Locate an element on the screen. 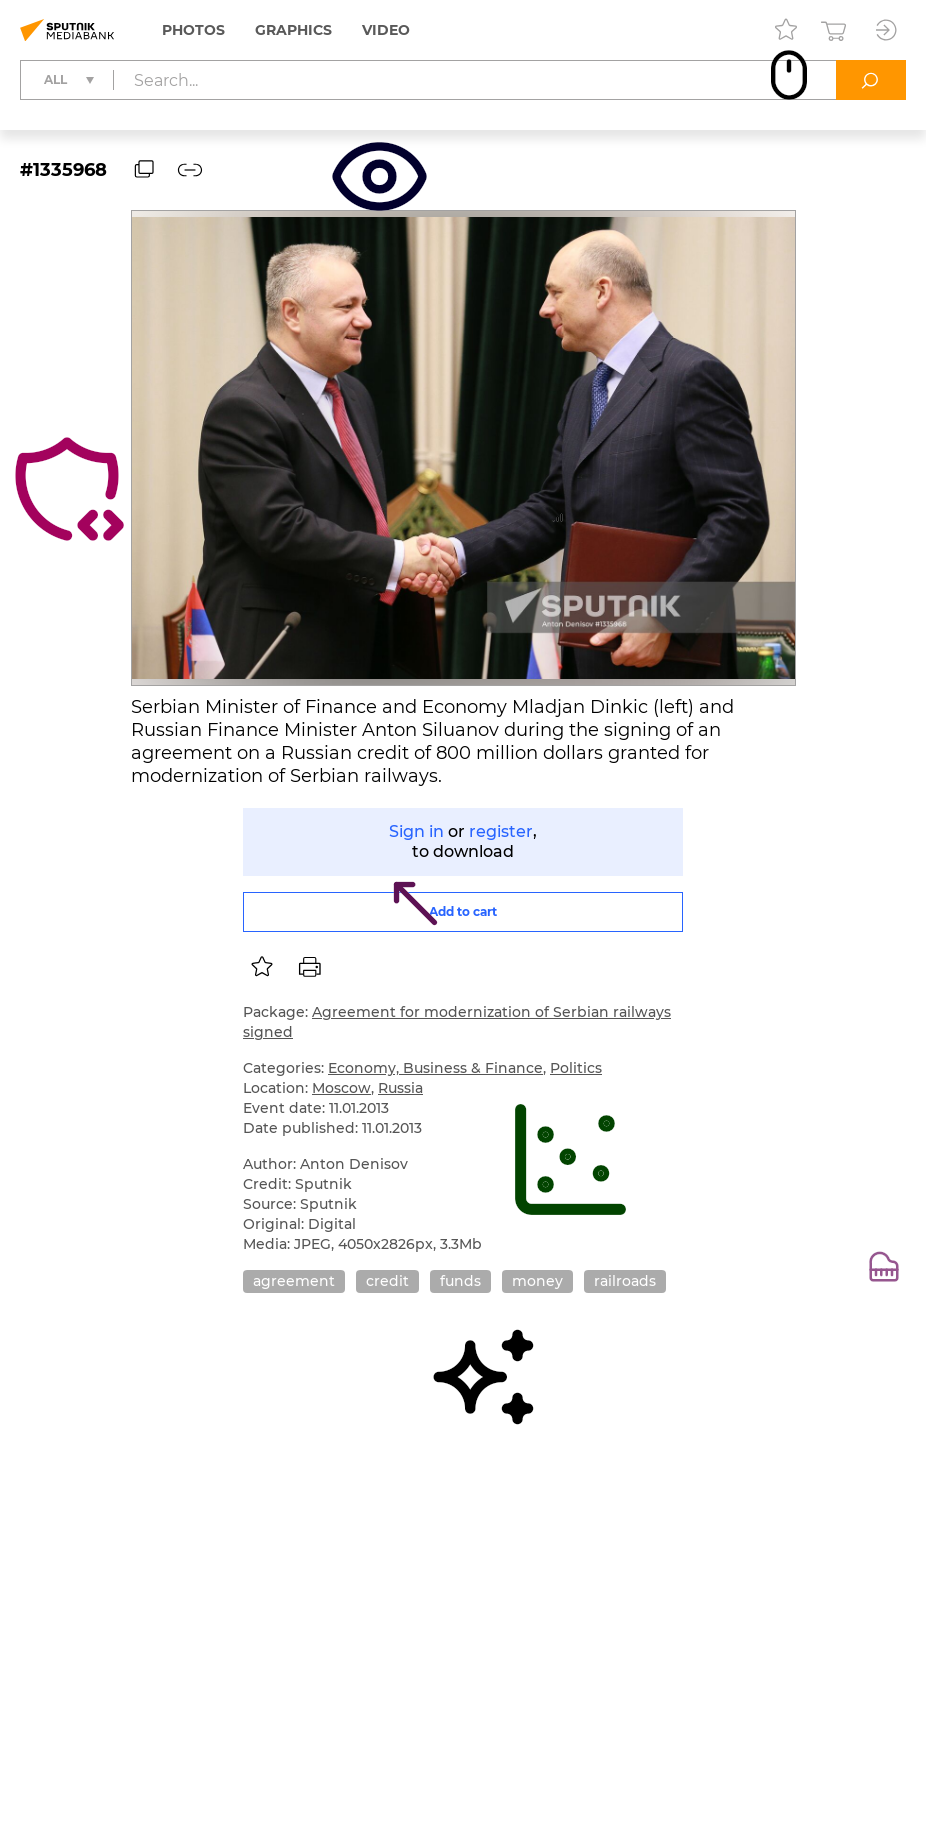  indicates AI-generated or enhanced content is located at coordinates (486, 1377).